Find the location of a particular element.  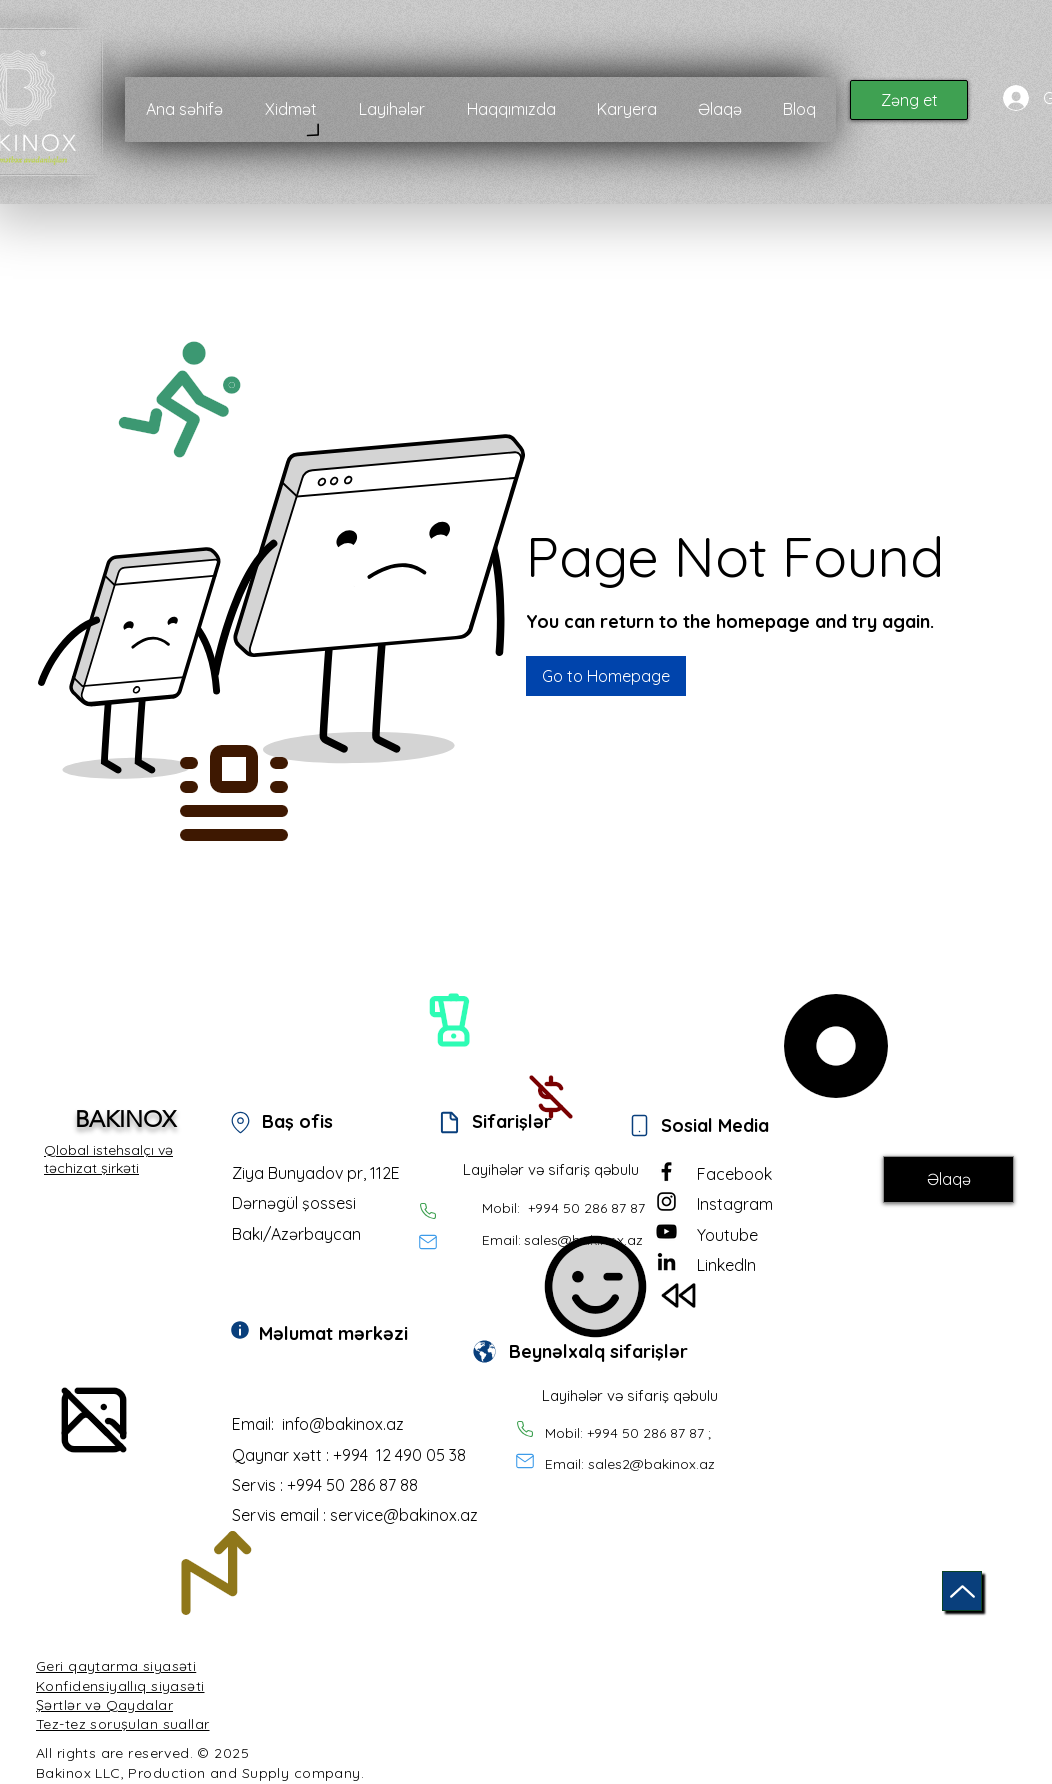

indicates a selected radio button option is located at coordinates (836, 1046).